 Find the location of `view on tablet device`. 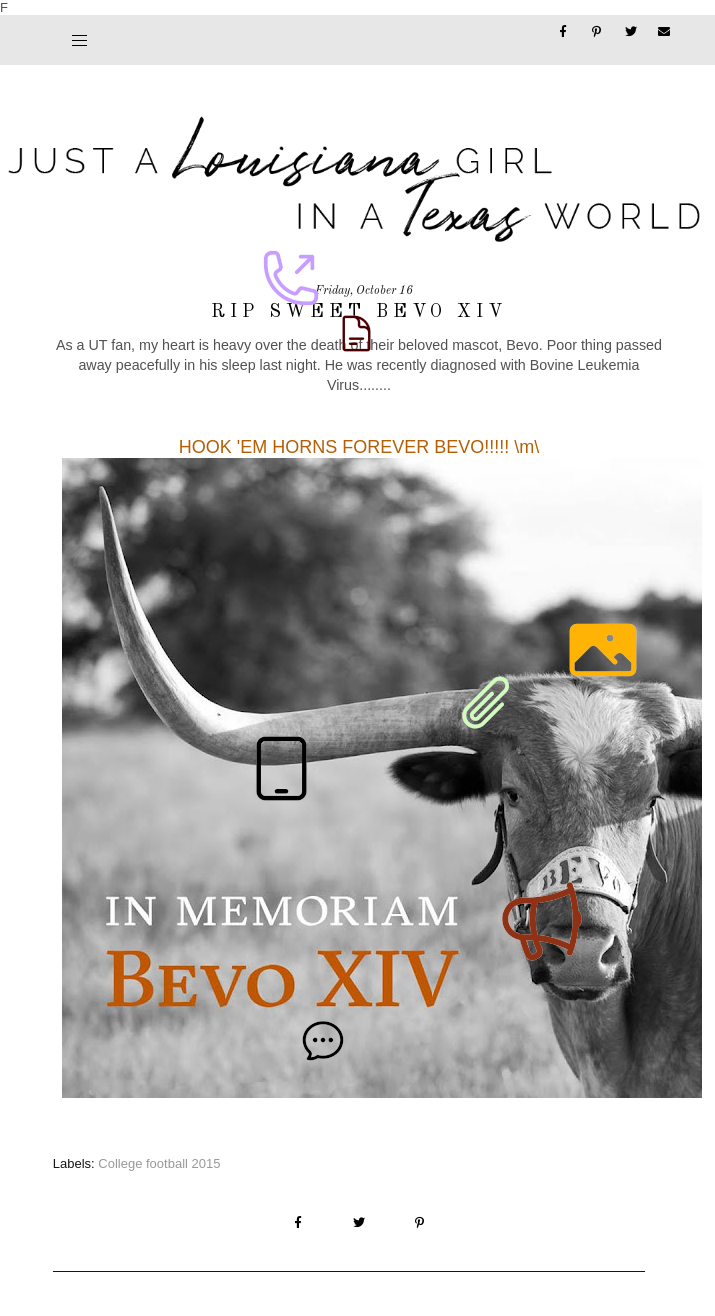

view on tablet device is located at coordinates (281, 768).